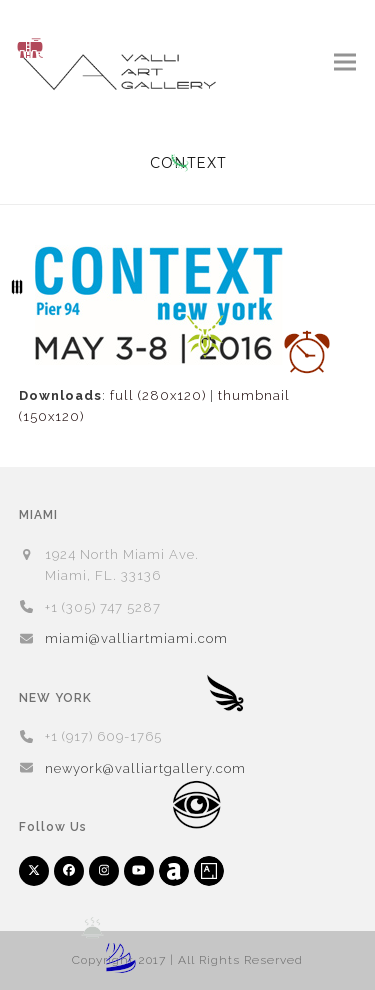  Describe the element at coordinates (92, 927) in the screenshot. I see `view nearby restaurants or dining options` at that location.